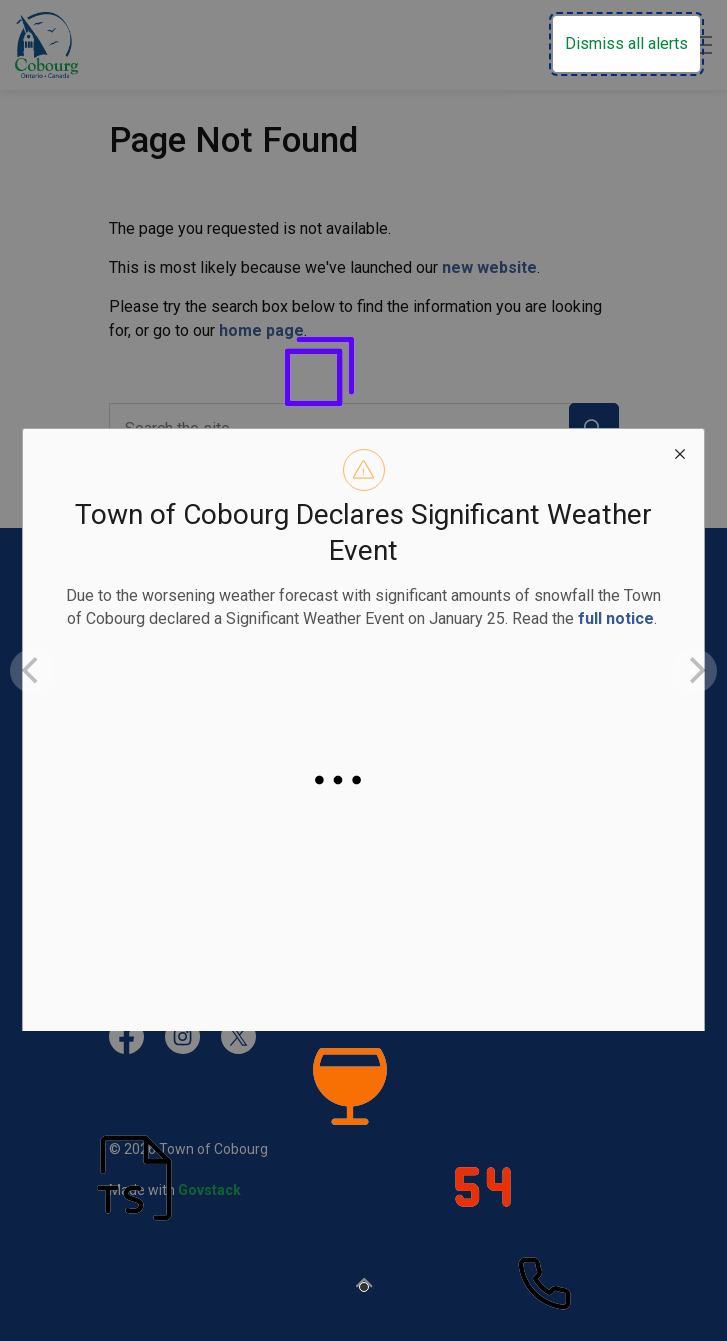 This screenshot has height=1341, width=727. Describe the element at coordinates (544, 1283) in the screenshot. I see `make a phone call` at that location.